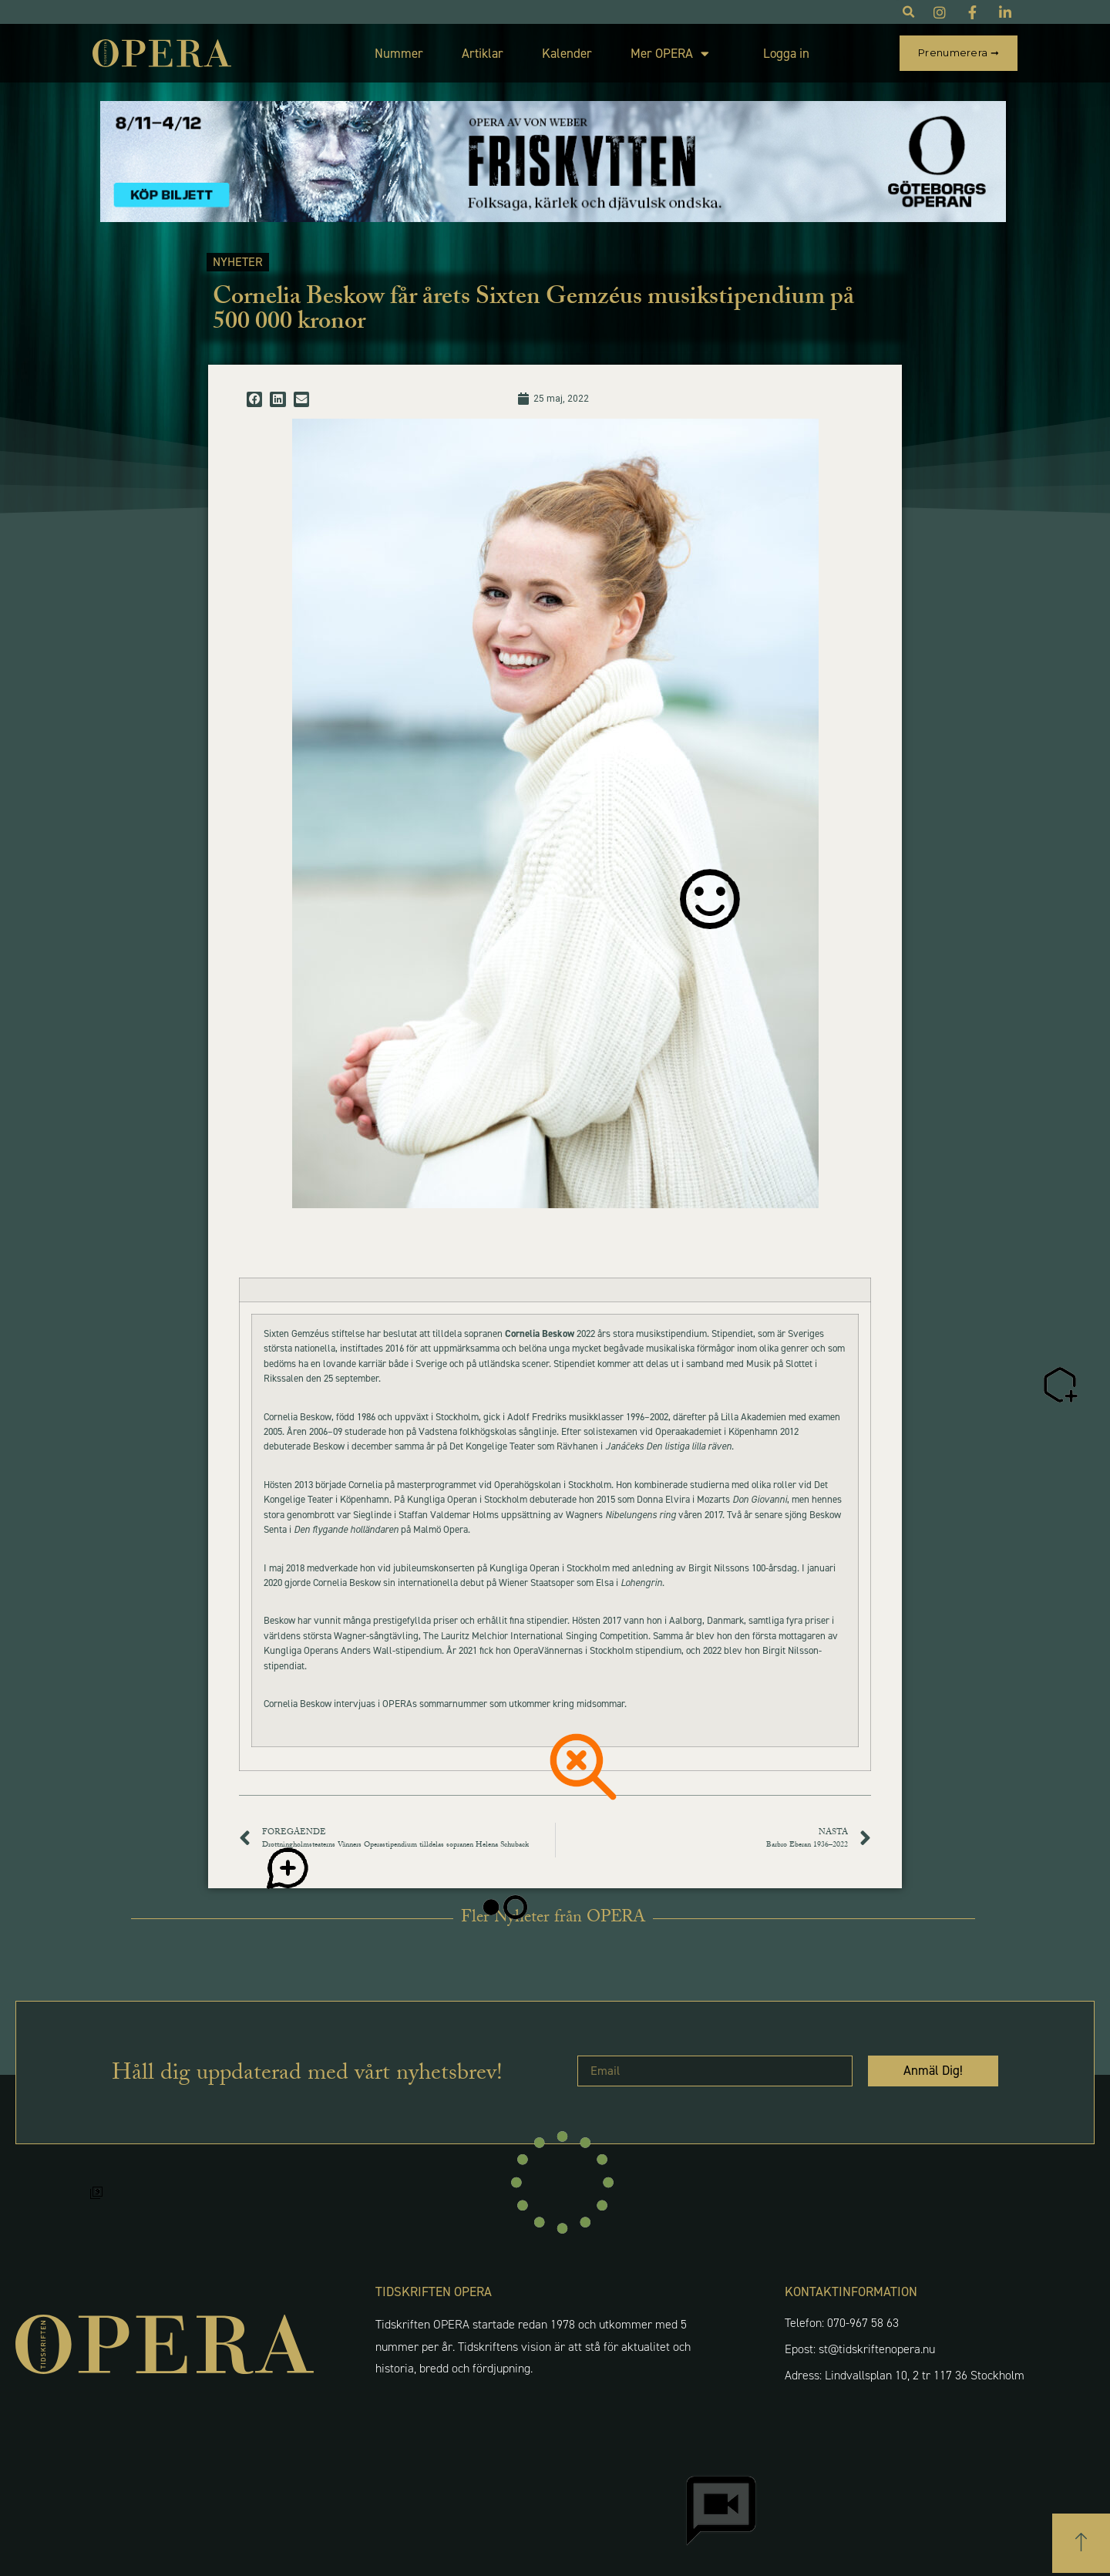  What do you see at coordinates (721, 2510) in the screenshot?
I see `start a video chat conversation` at bounding box center [721, 2510].